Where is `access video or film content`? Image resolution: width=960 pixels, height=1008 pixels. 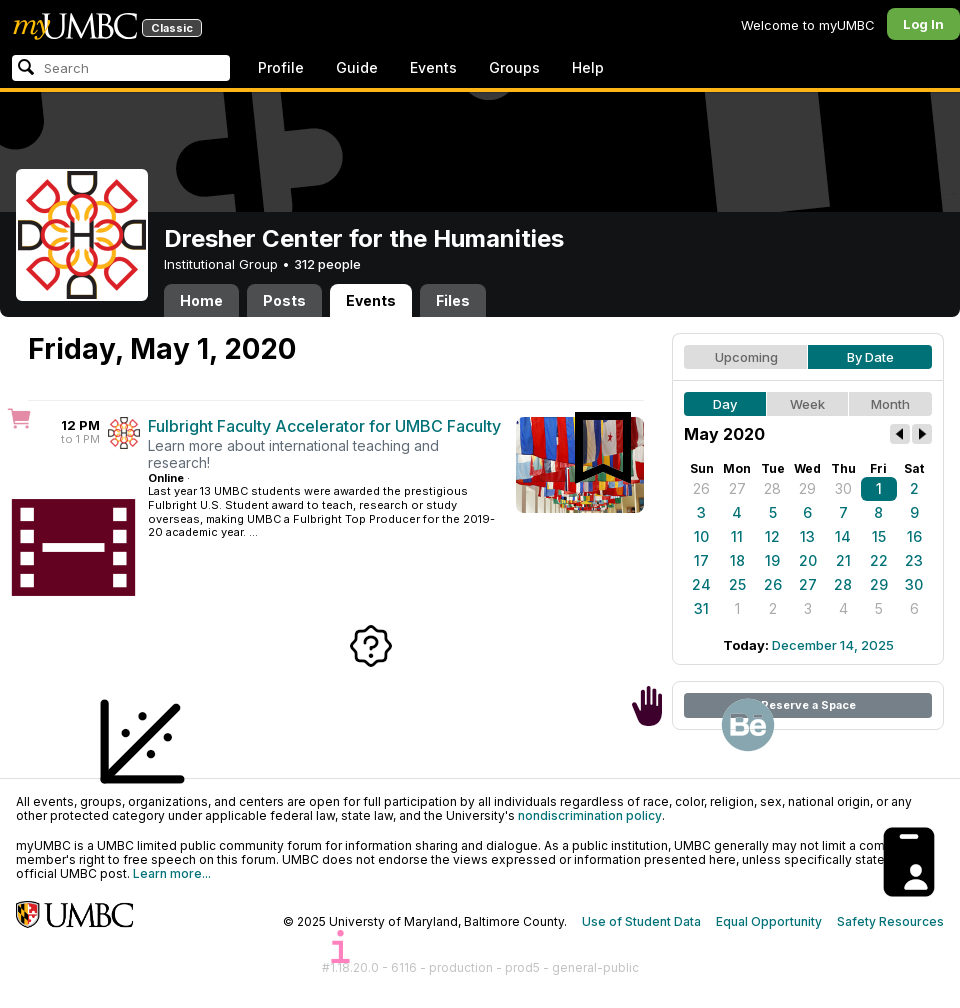
access video or film content is located at coordinates (73, 547).